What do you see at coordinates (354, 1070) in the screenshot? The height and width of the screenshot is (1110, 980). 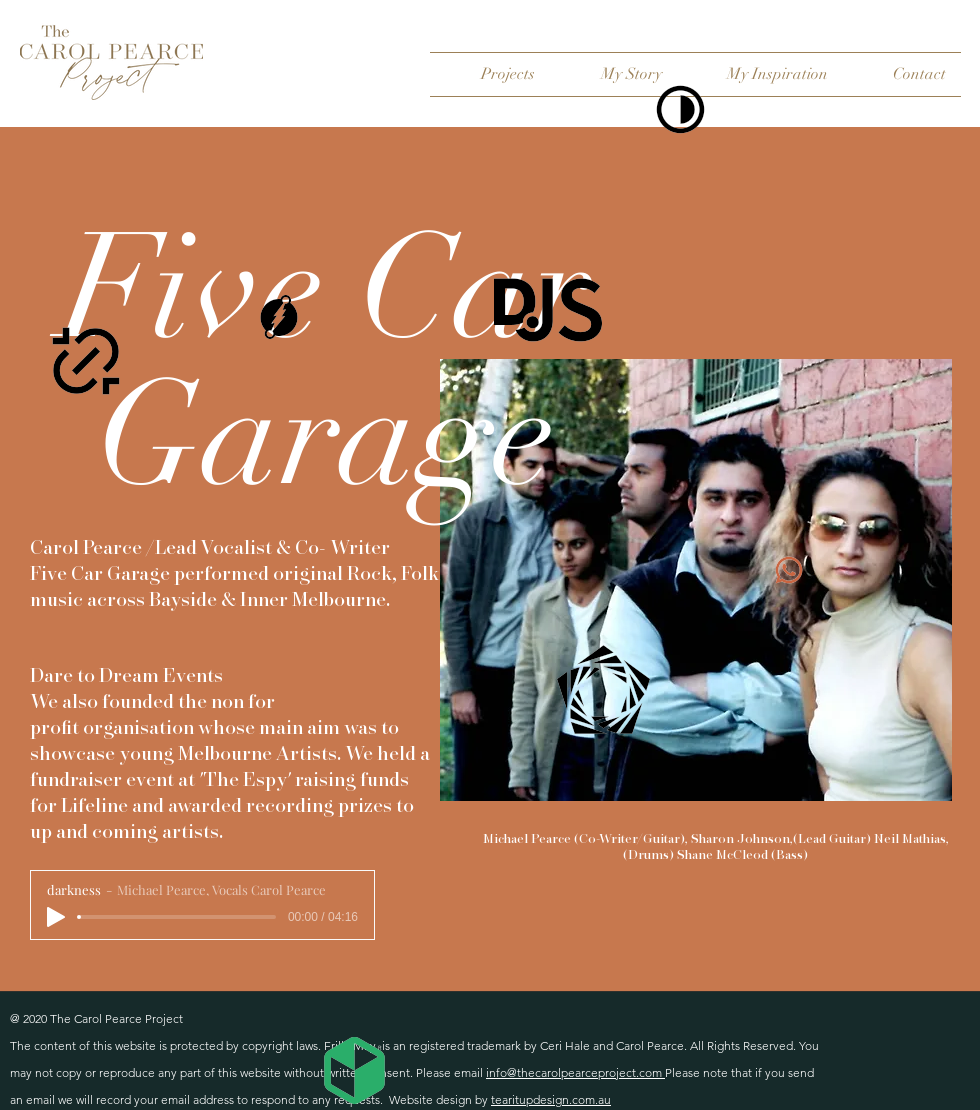 I see `flatpak package manager logo` at bounding box center [354, 1070].